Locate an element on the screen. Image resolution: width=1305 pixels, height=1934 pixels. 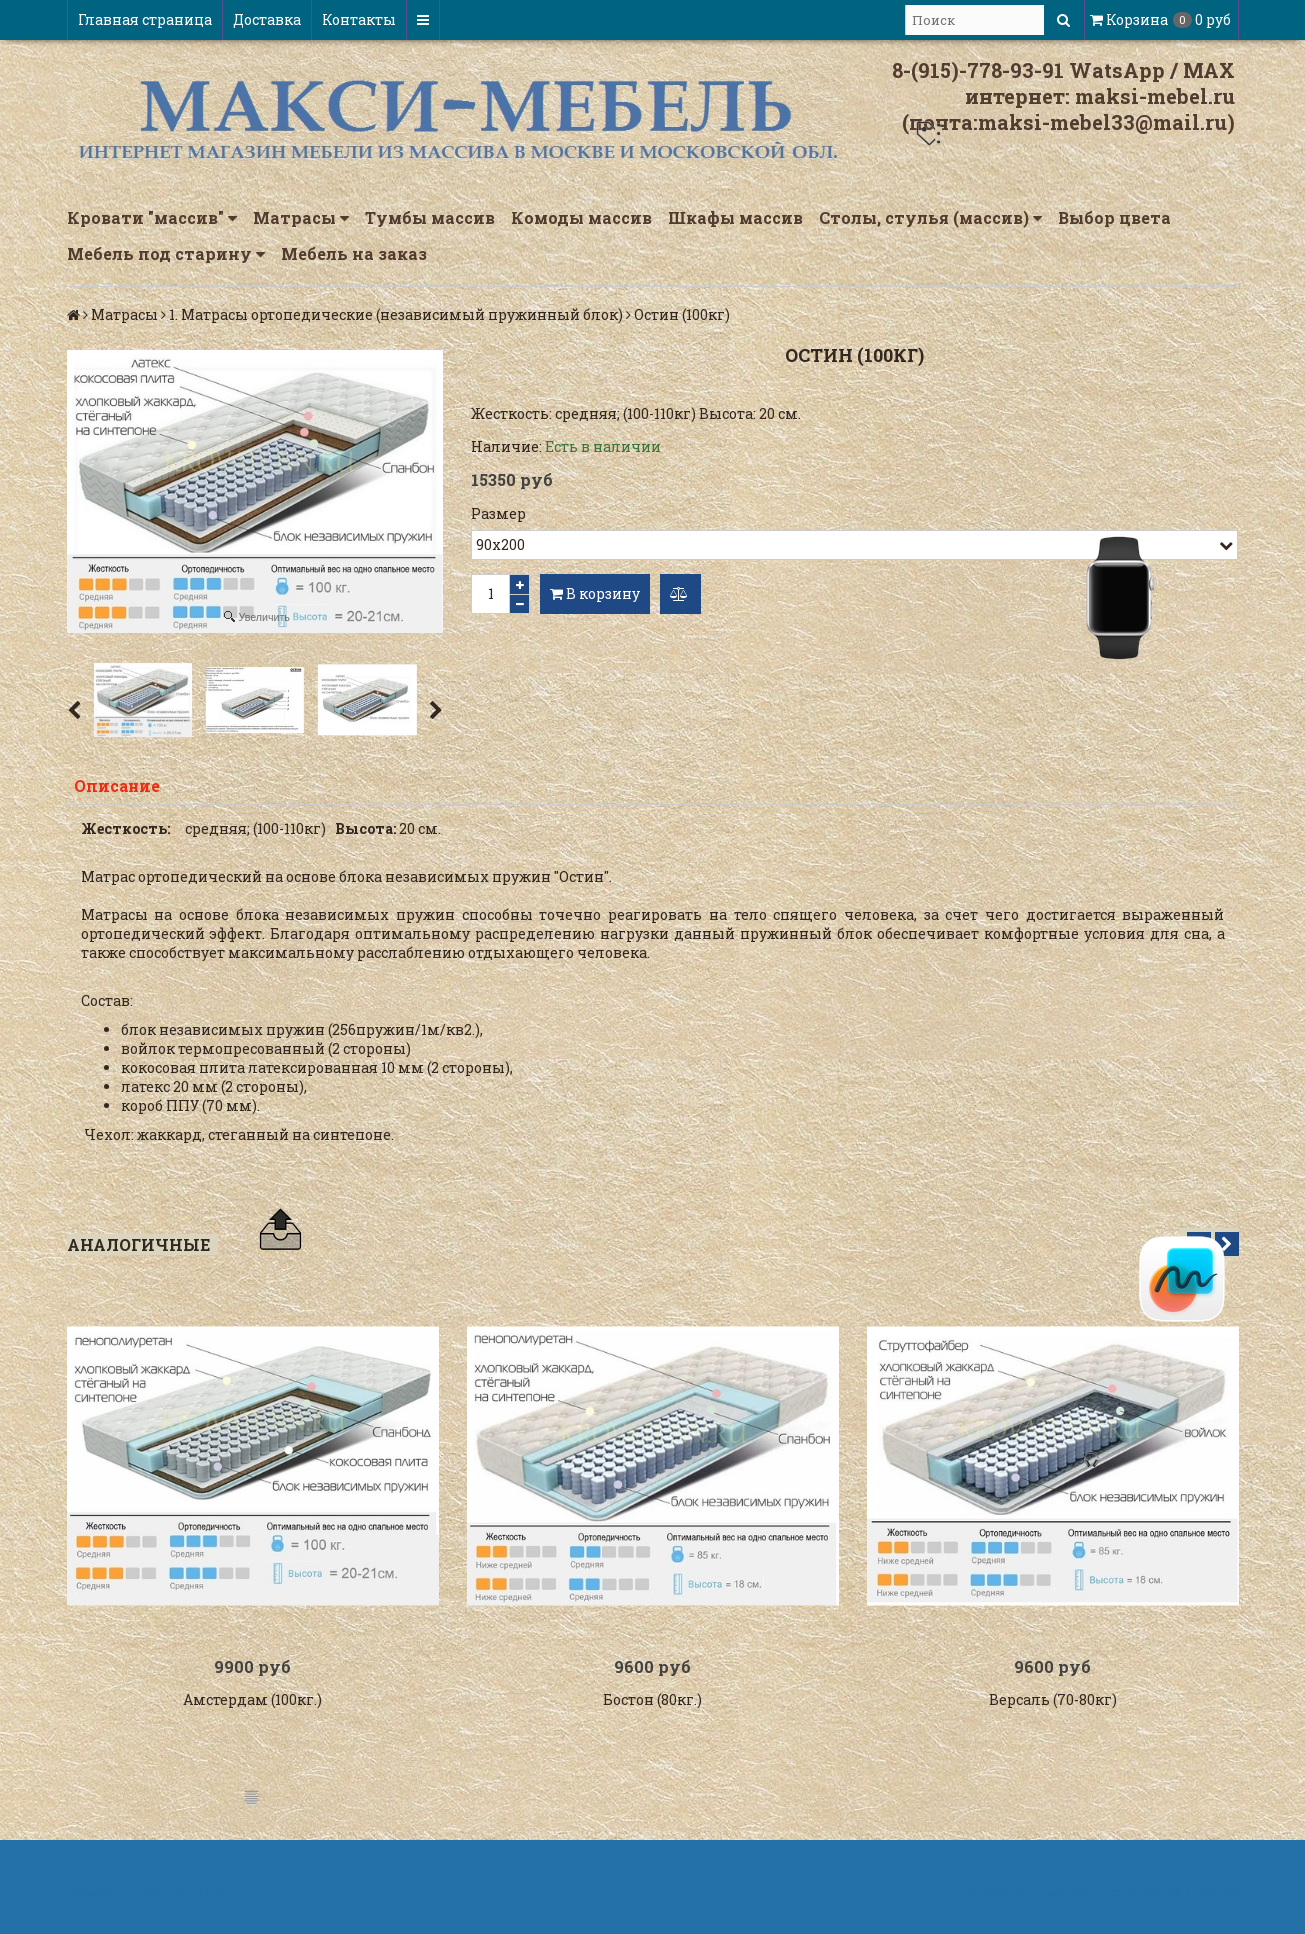
center align text is located at coordinates (251, 1797).